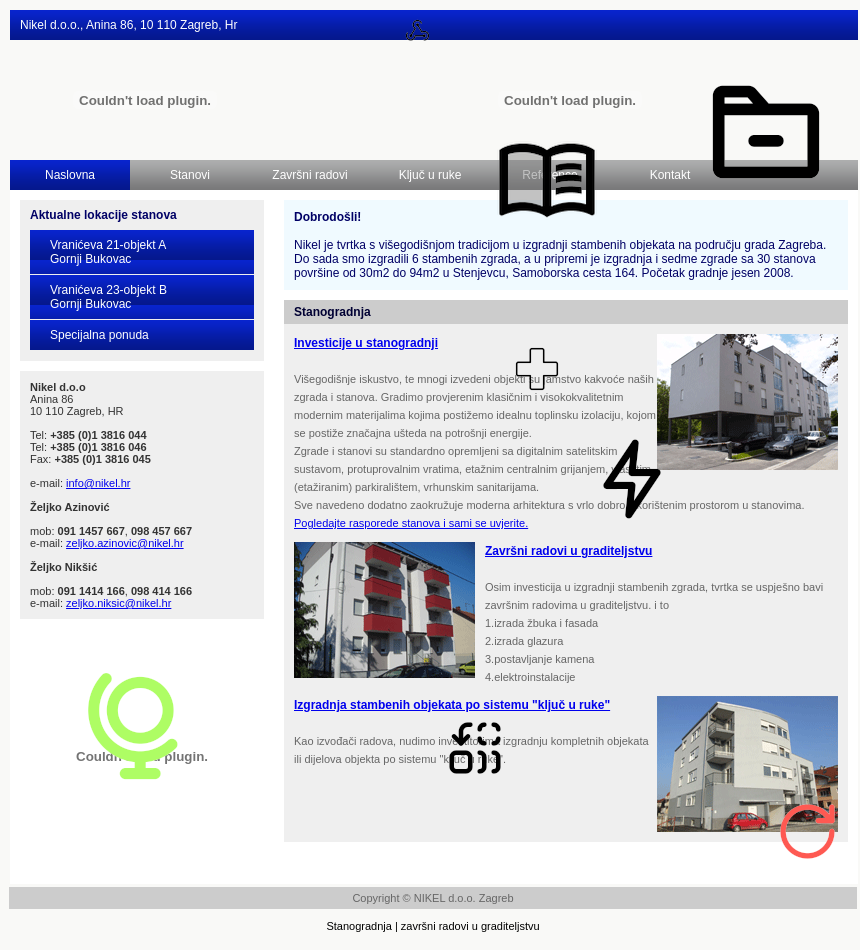 Image resolution: width=860 pixels, height=950 pixels. I want to click on remove a folder from your files, so click(766, 133).